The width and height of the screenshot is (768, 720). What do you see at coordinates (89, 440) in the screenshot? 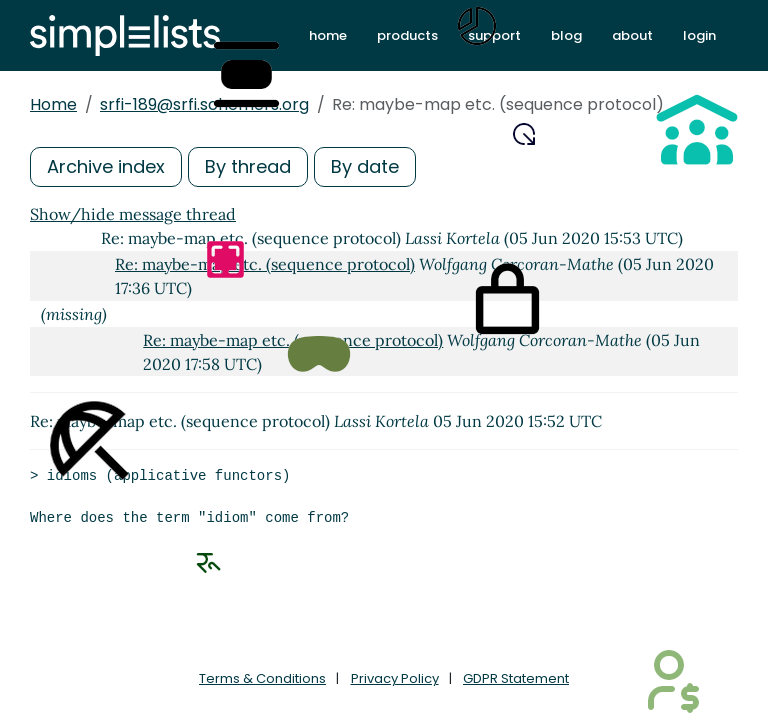
I see `access beach or resort amenities` at bounding box center [89, 440].